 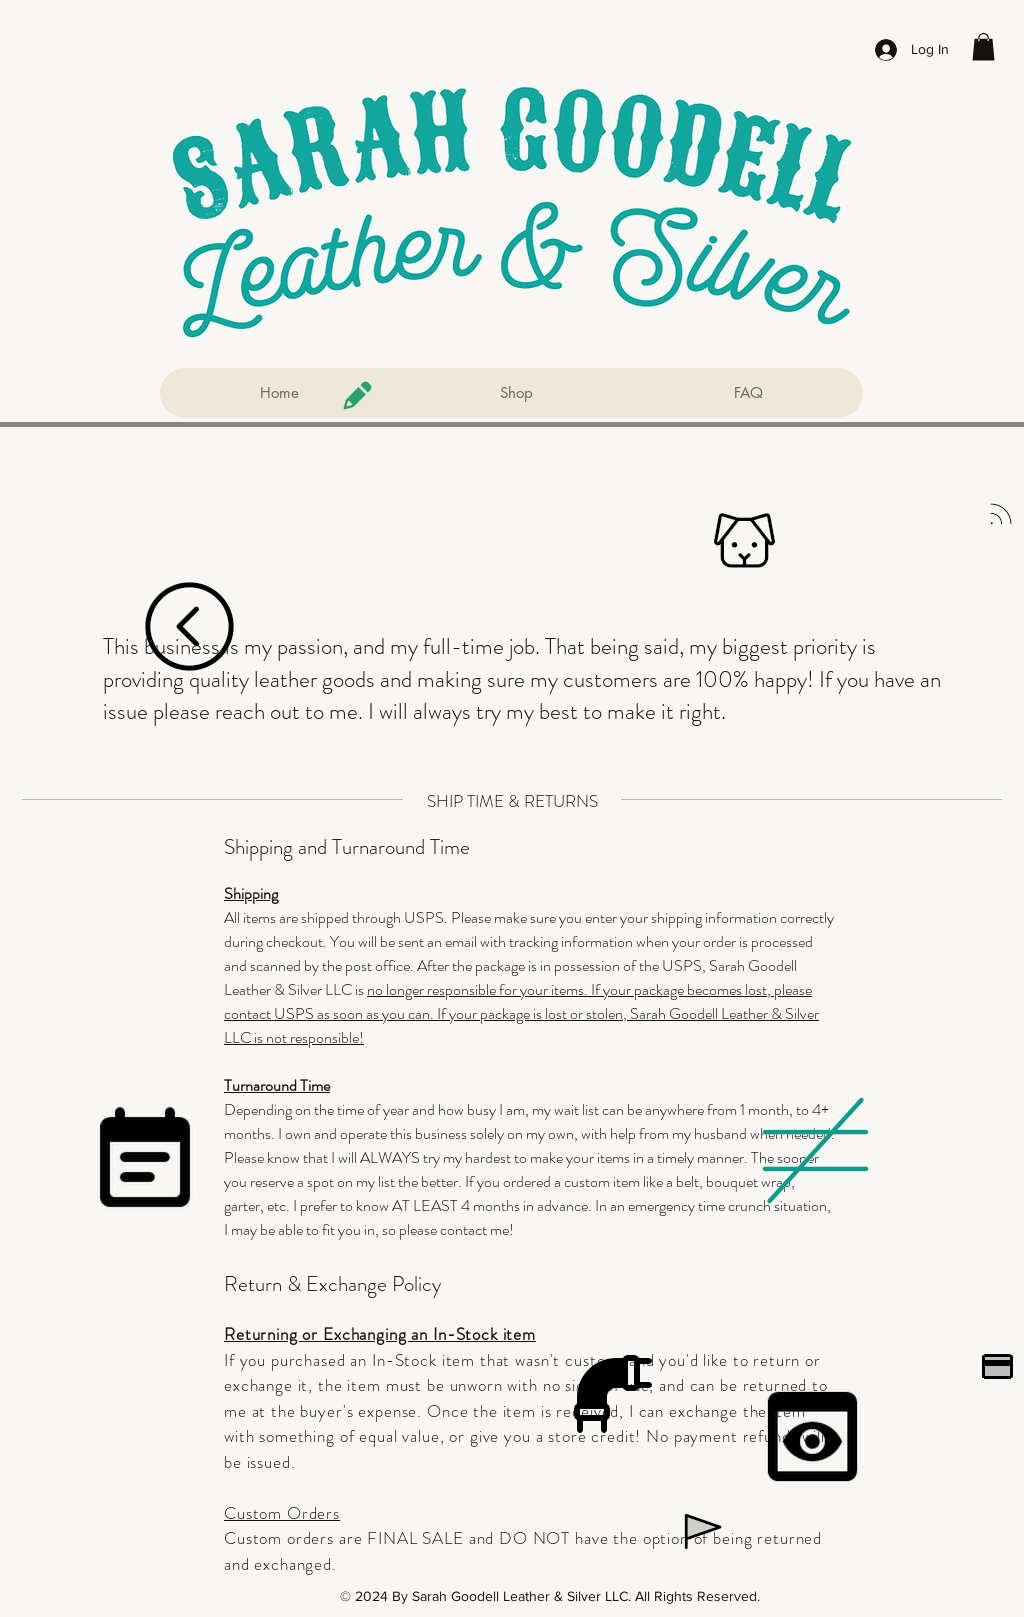 I want to click on preview content before publishing, so click(x=812, y=1436).